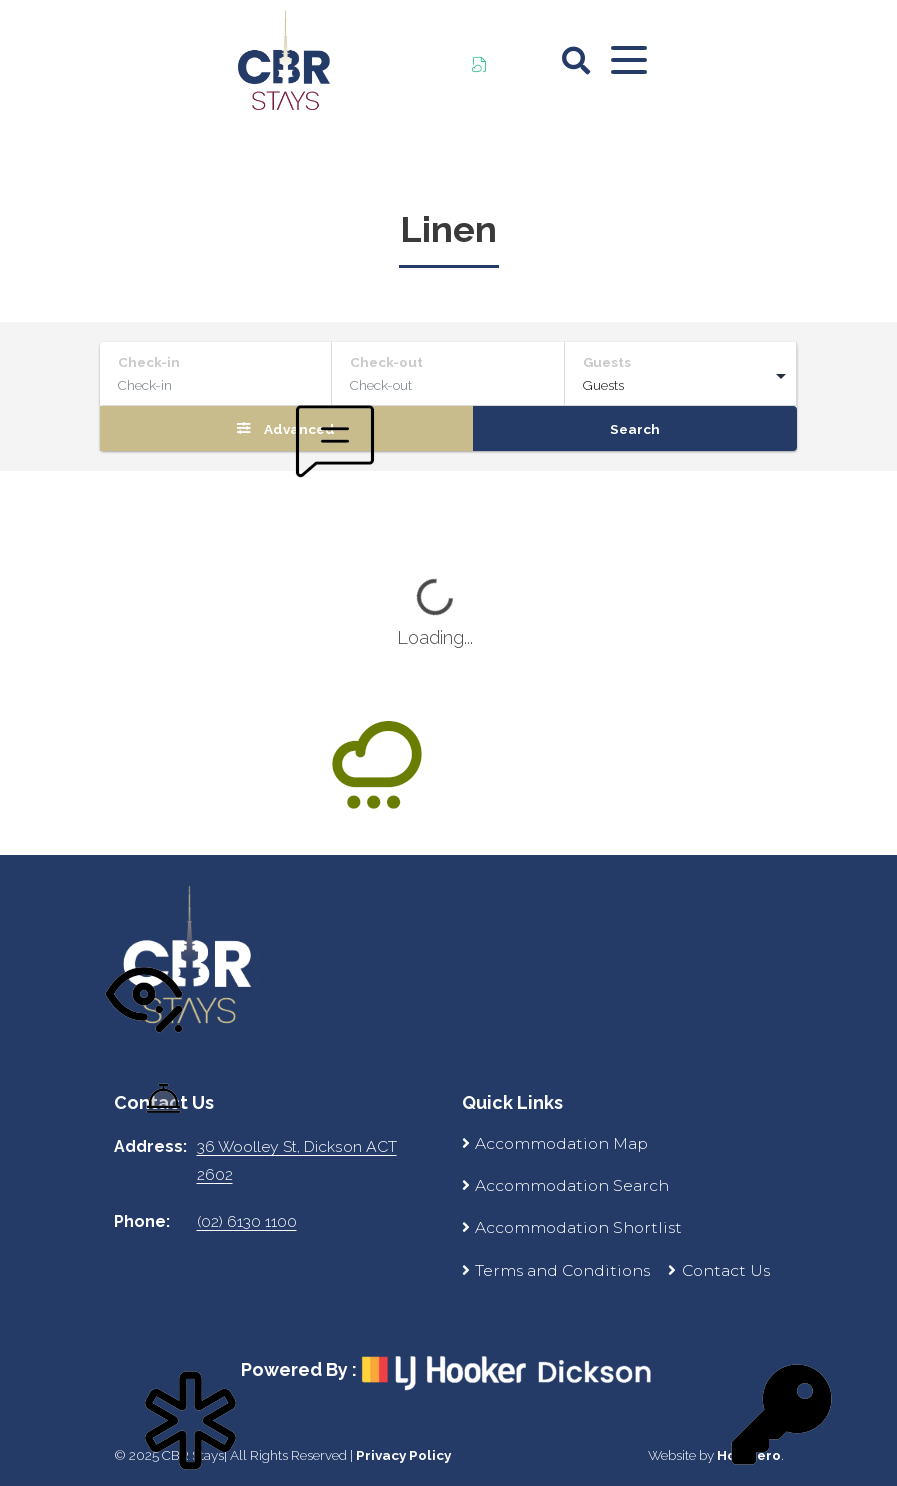  I want to click on indicates snowy weather conditions, so click(377, 769).